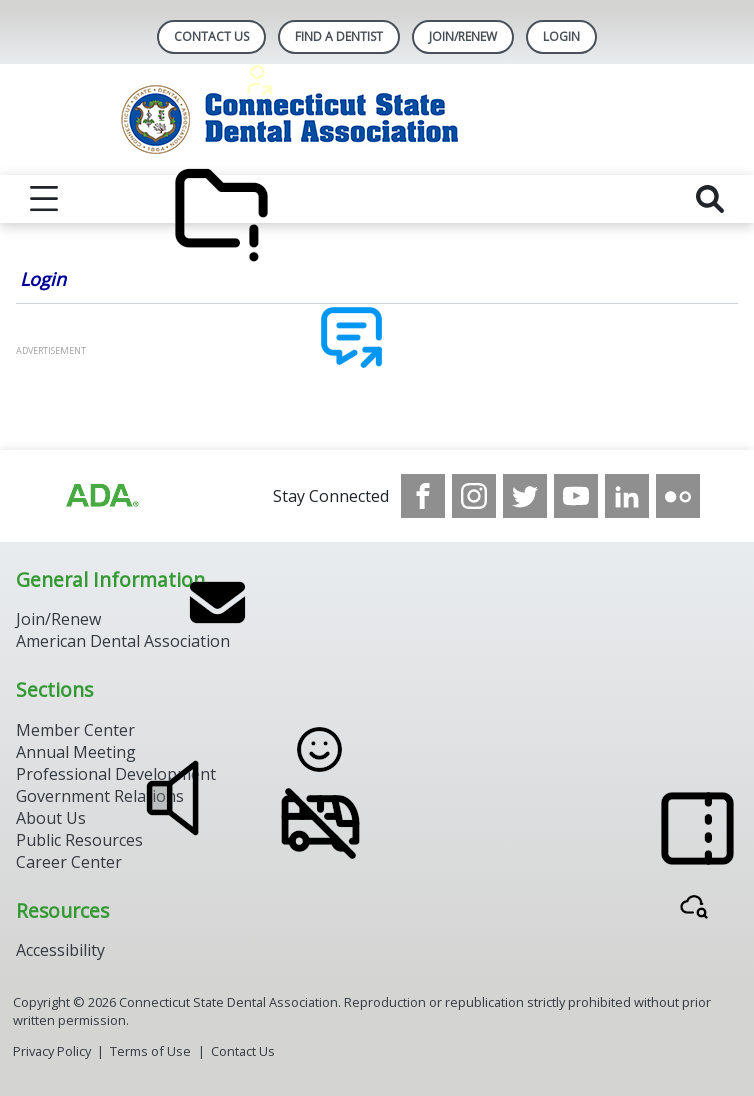 The width and height of the screenshot is (754, 1096). Describe the element at coordinates (319, 749) in the screenshot. I see `add an emoji or reaction` at that location.